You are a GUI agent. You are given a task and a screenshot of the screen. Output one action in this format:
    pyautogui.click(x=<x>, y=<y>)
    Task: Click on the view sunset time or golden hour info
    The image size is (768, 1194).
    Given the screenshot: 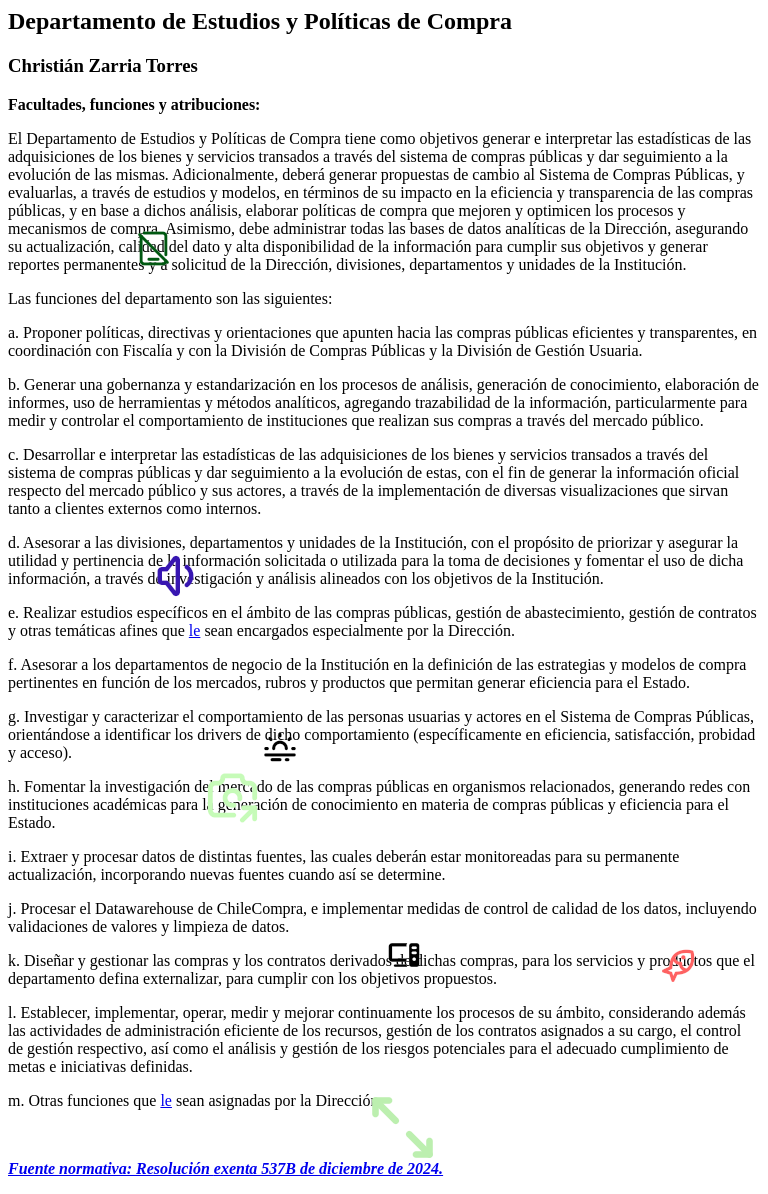 What is the action you would take?
    pyautogui.click(x=280, y=747)
    